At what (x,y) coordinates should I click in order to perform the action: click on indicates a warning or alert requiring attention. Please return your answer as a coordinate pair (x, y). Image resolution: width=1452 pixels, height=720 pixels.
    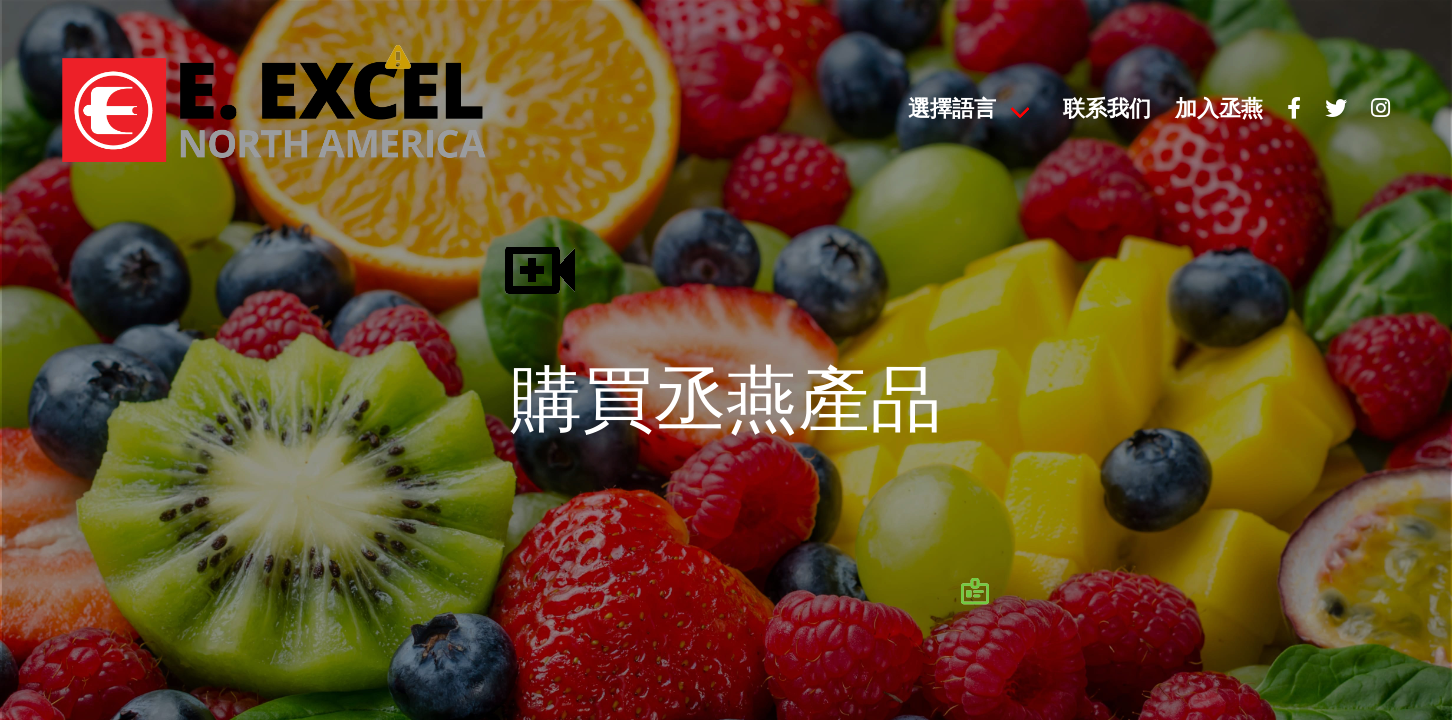
    Looking at the image, I should click on (398, 58).